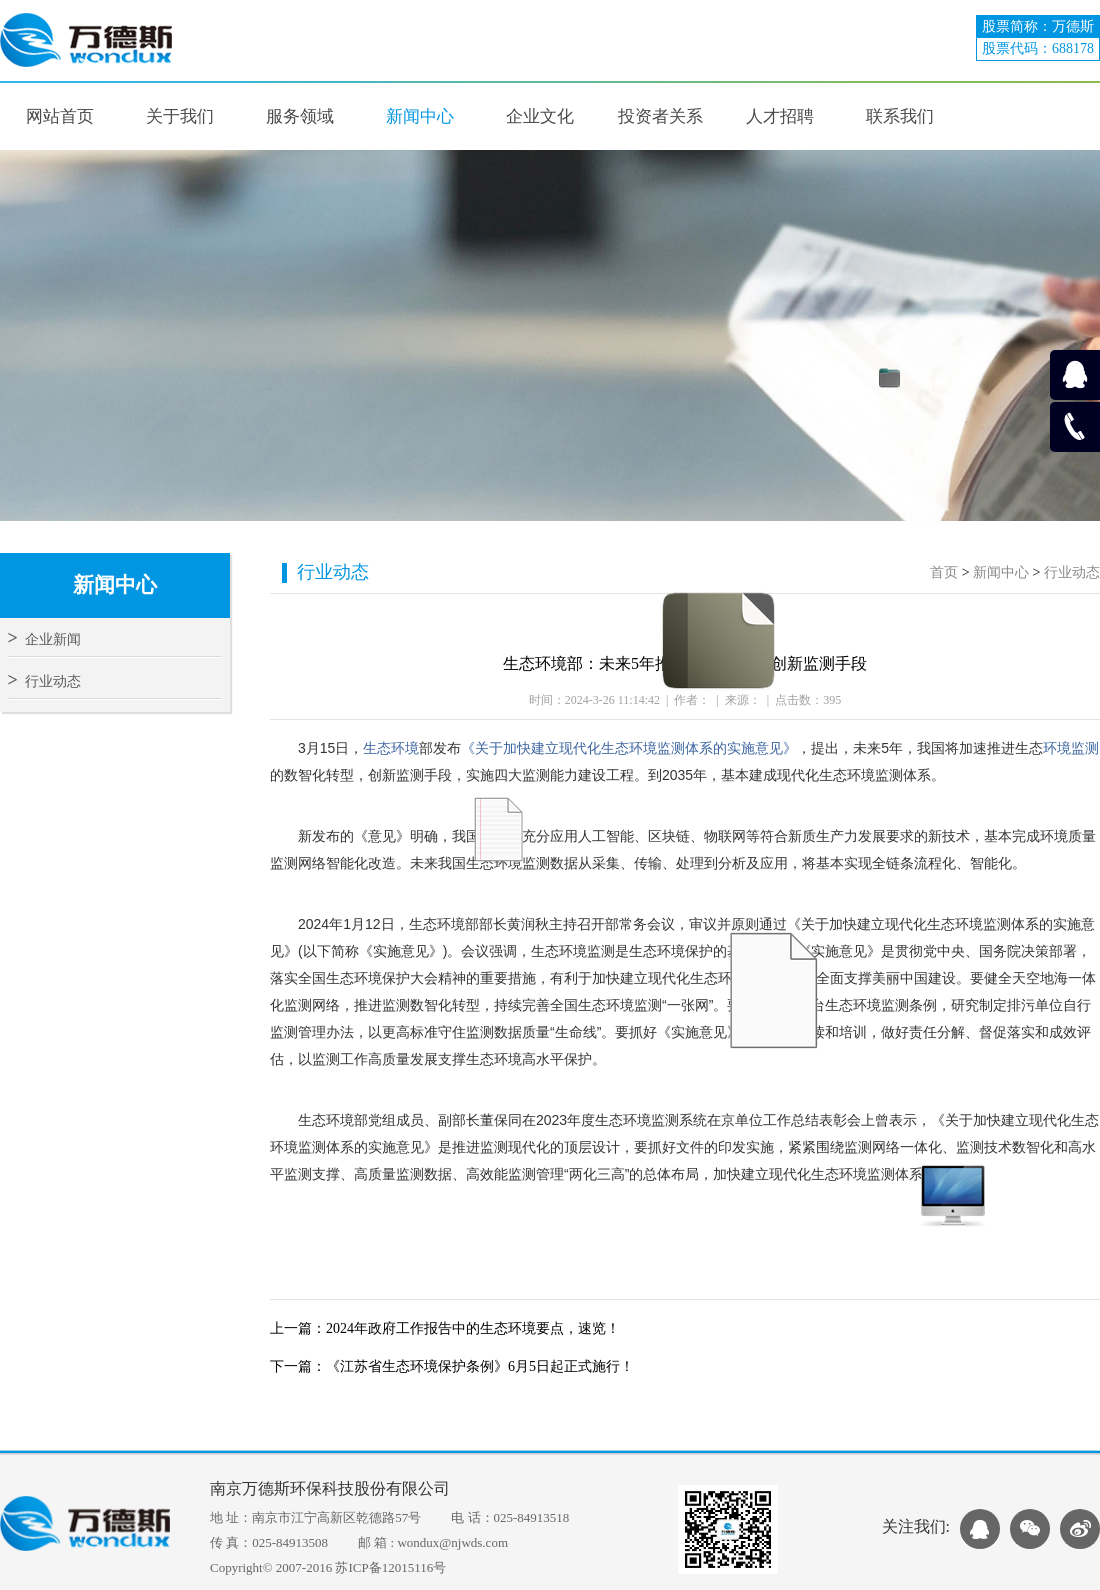 The image size is (1100, 1590). I want to click on change desktop wallpaper settings, so click(718, 636).